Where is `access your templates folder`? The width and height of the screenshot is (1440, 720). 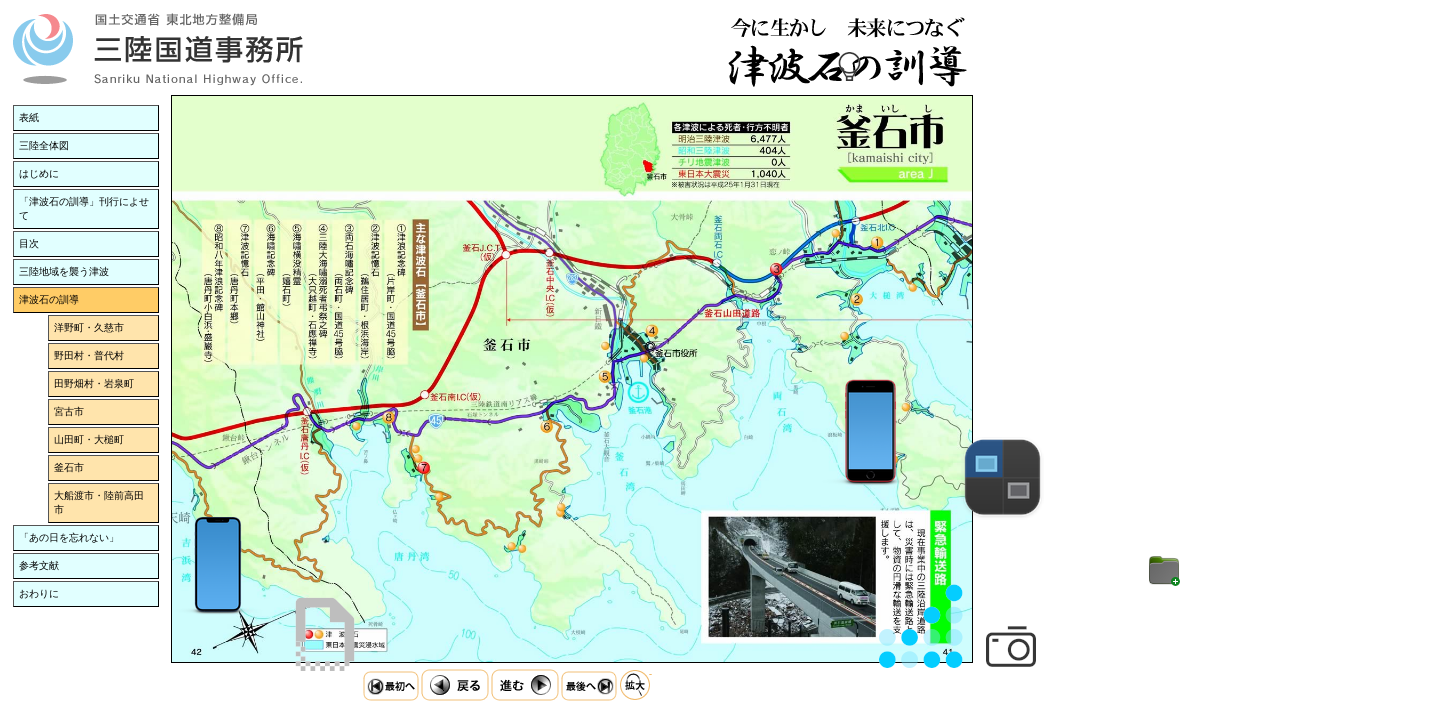 access your templates folder is located at coordinates (325, 632).